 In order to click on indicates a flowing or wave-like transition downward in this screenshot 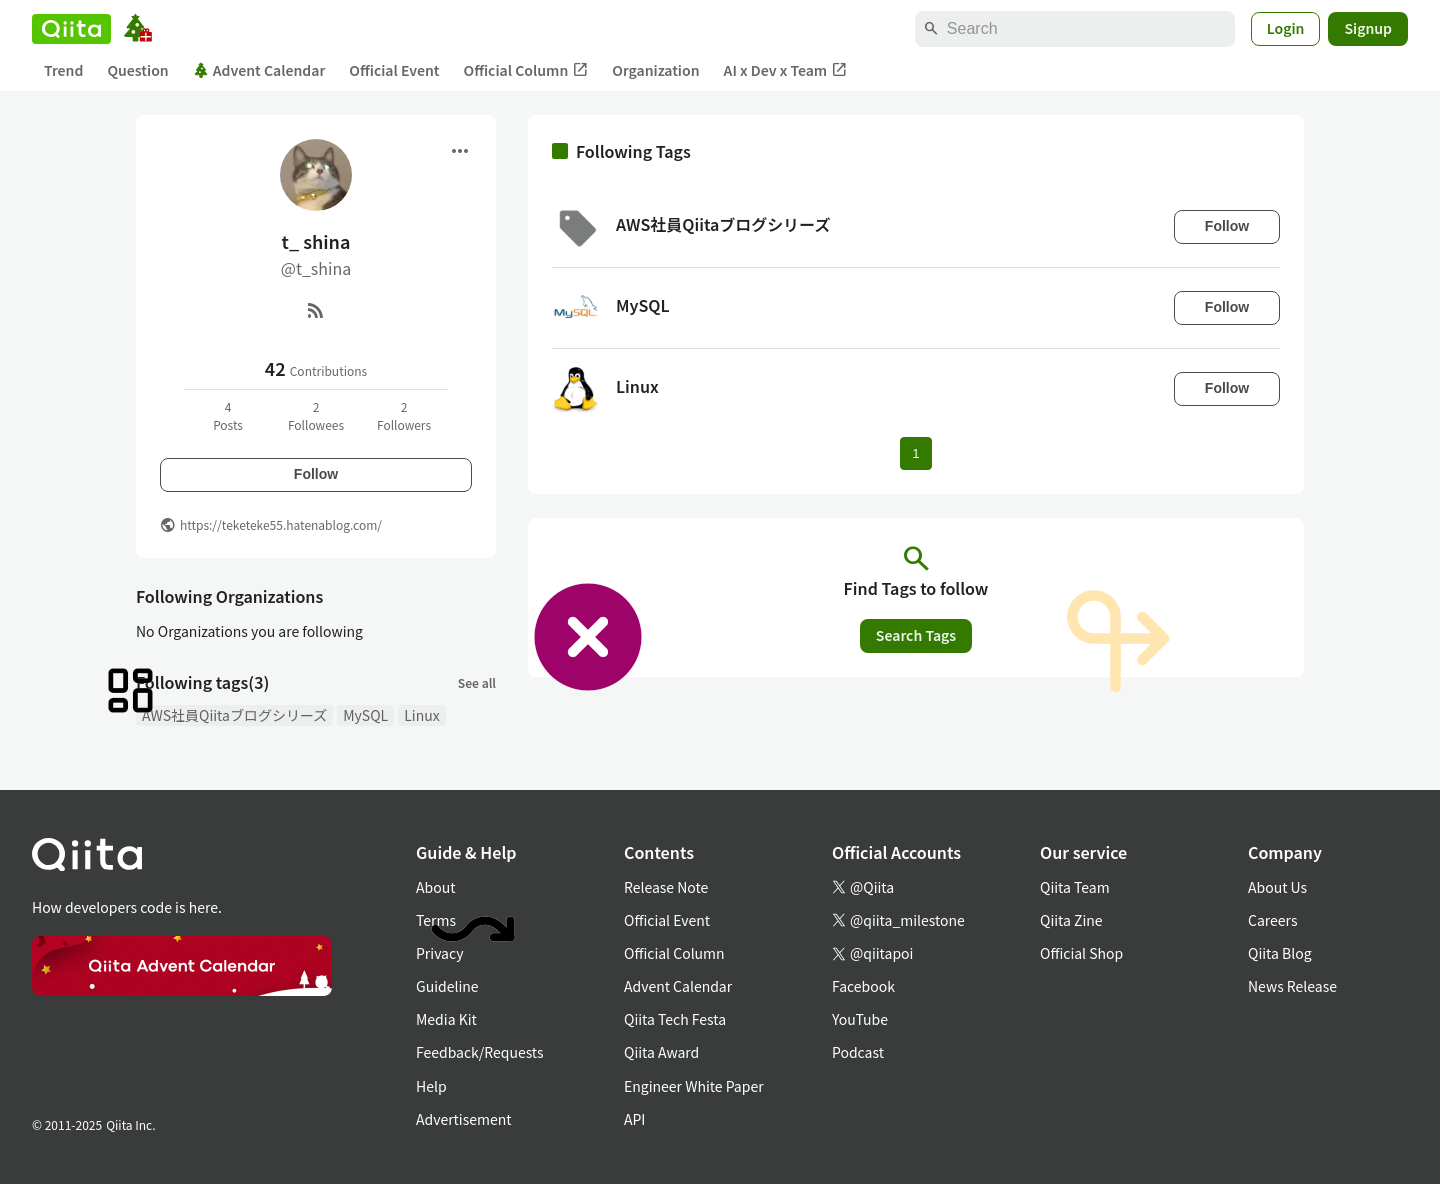, I will do `click(473, 929)`.